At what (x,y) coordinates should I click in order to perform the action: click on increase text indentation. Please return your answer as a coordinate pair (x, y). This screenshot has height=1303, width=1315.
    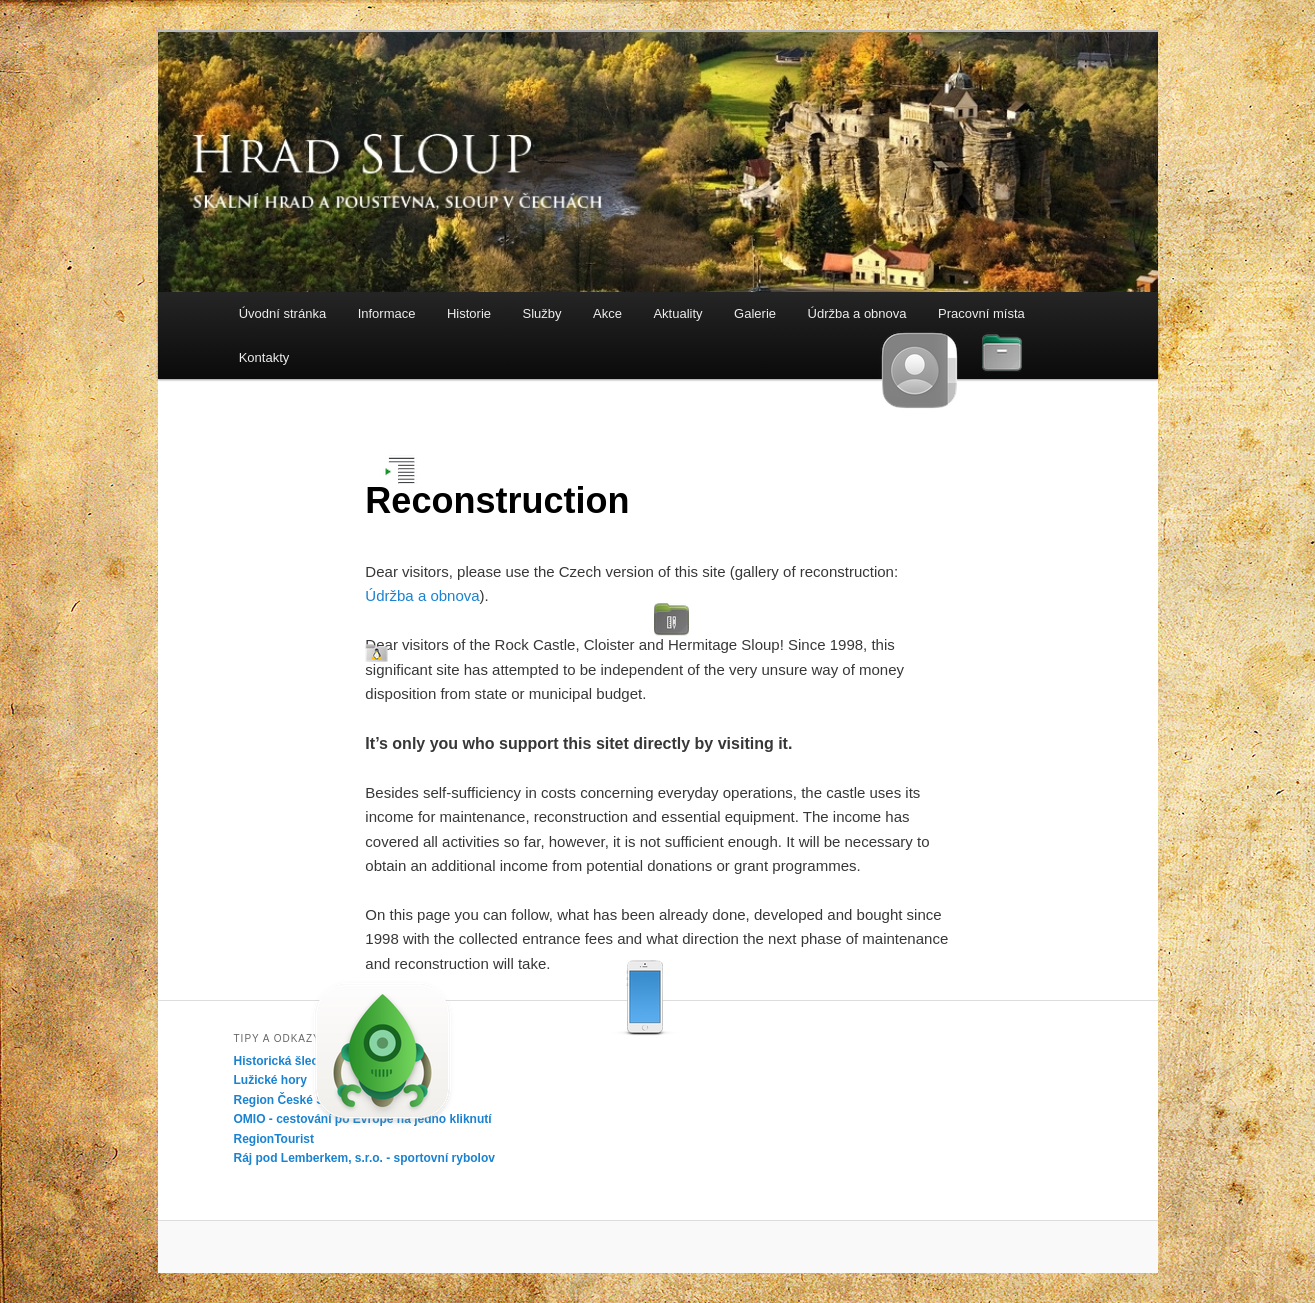
    Looking at the image, I should click on (400, 470).